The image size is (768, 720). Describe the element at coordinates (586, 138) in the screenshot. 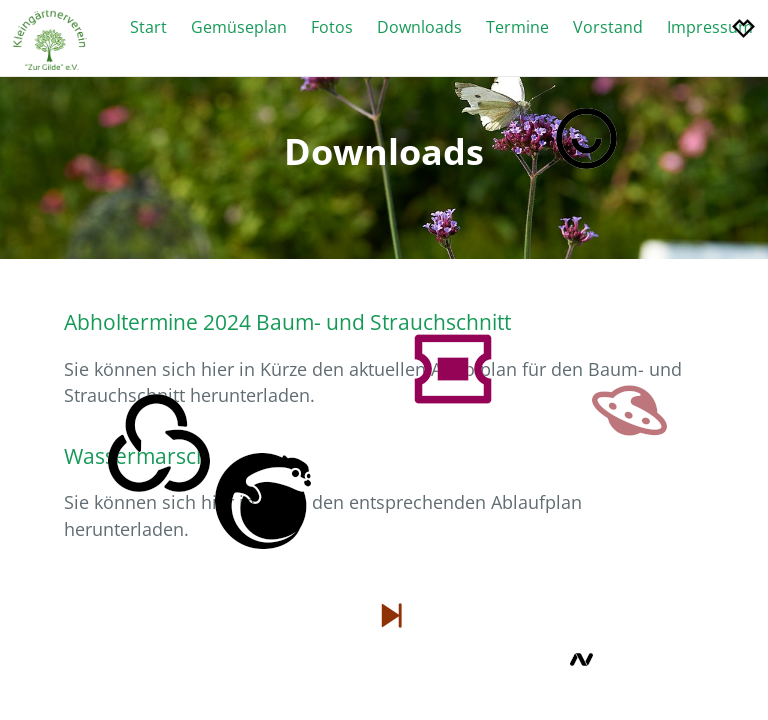

I see `view your profile` at that location.